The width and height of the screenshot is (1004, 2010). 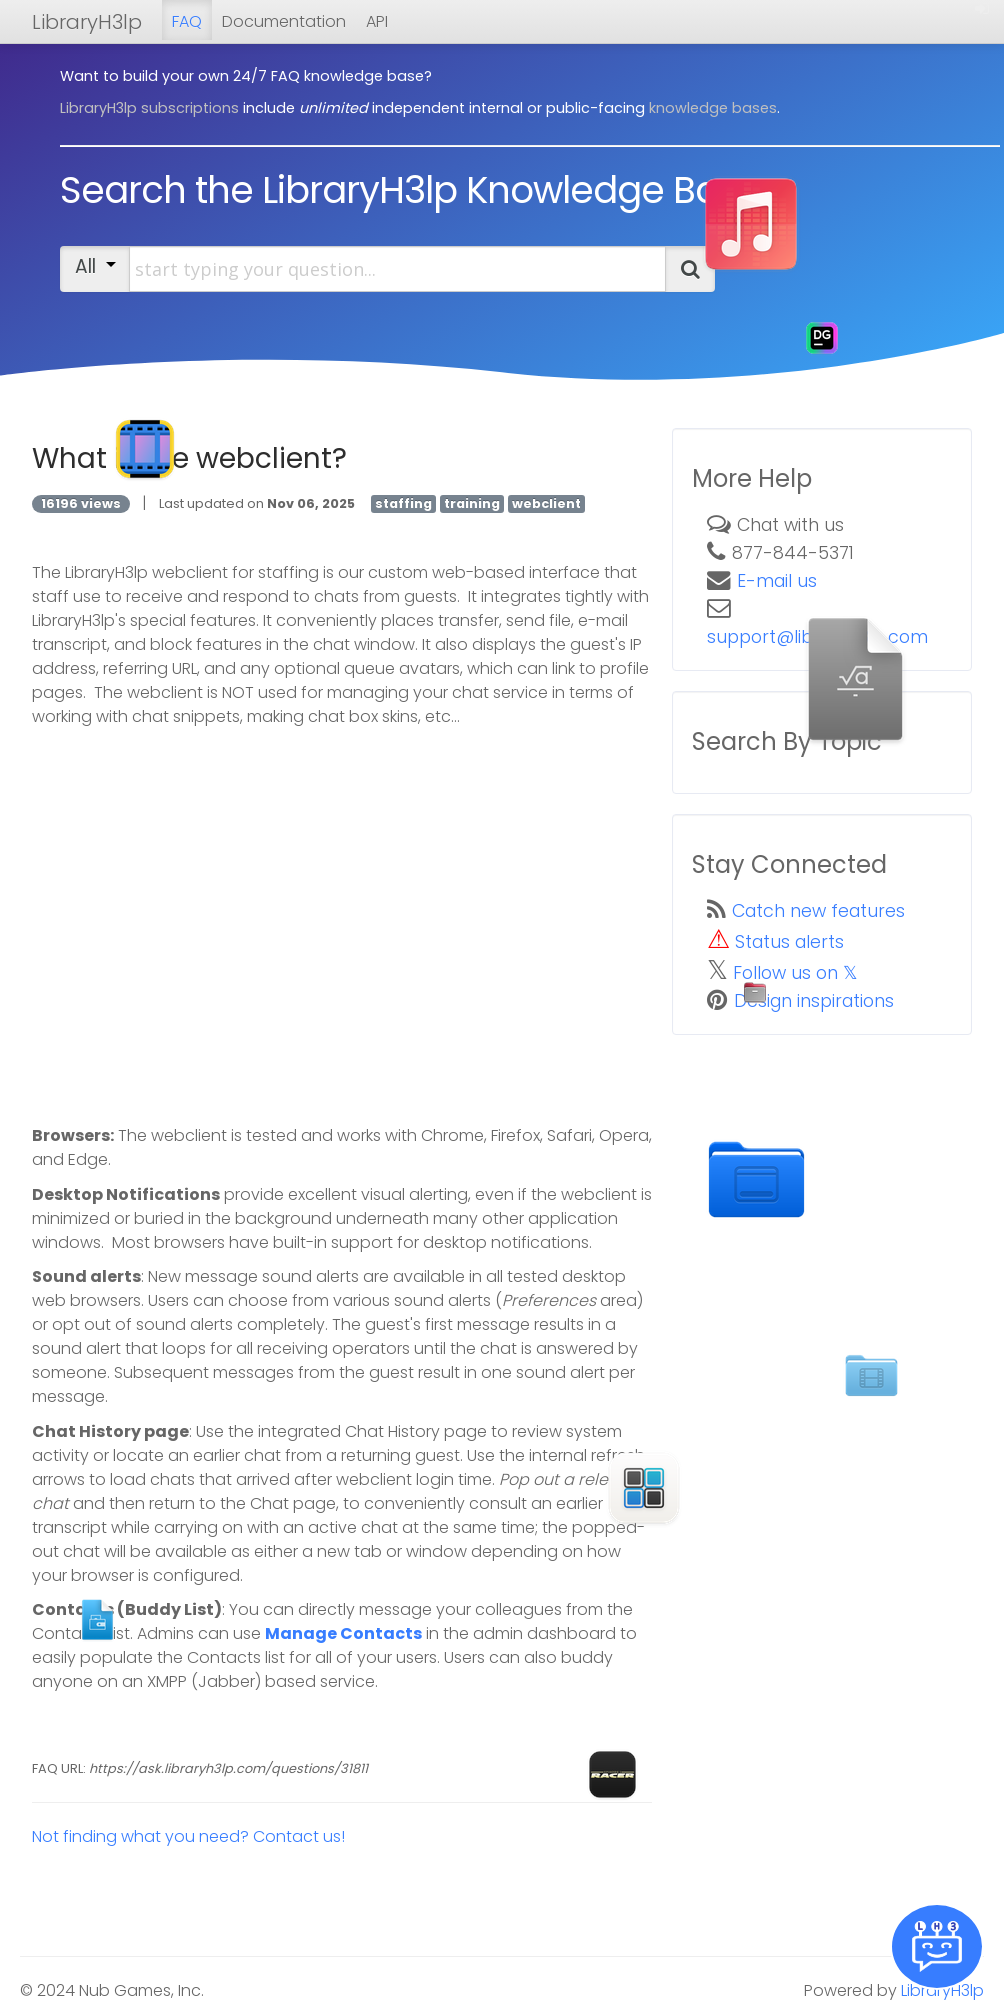 I want to click on apple wallet pass file, so click(x=97, y=1620).